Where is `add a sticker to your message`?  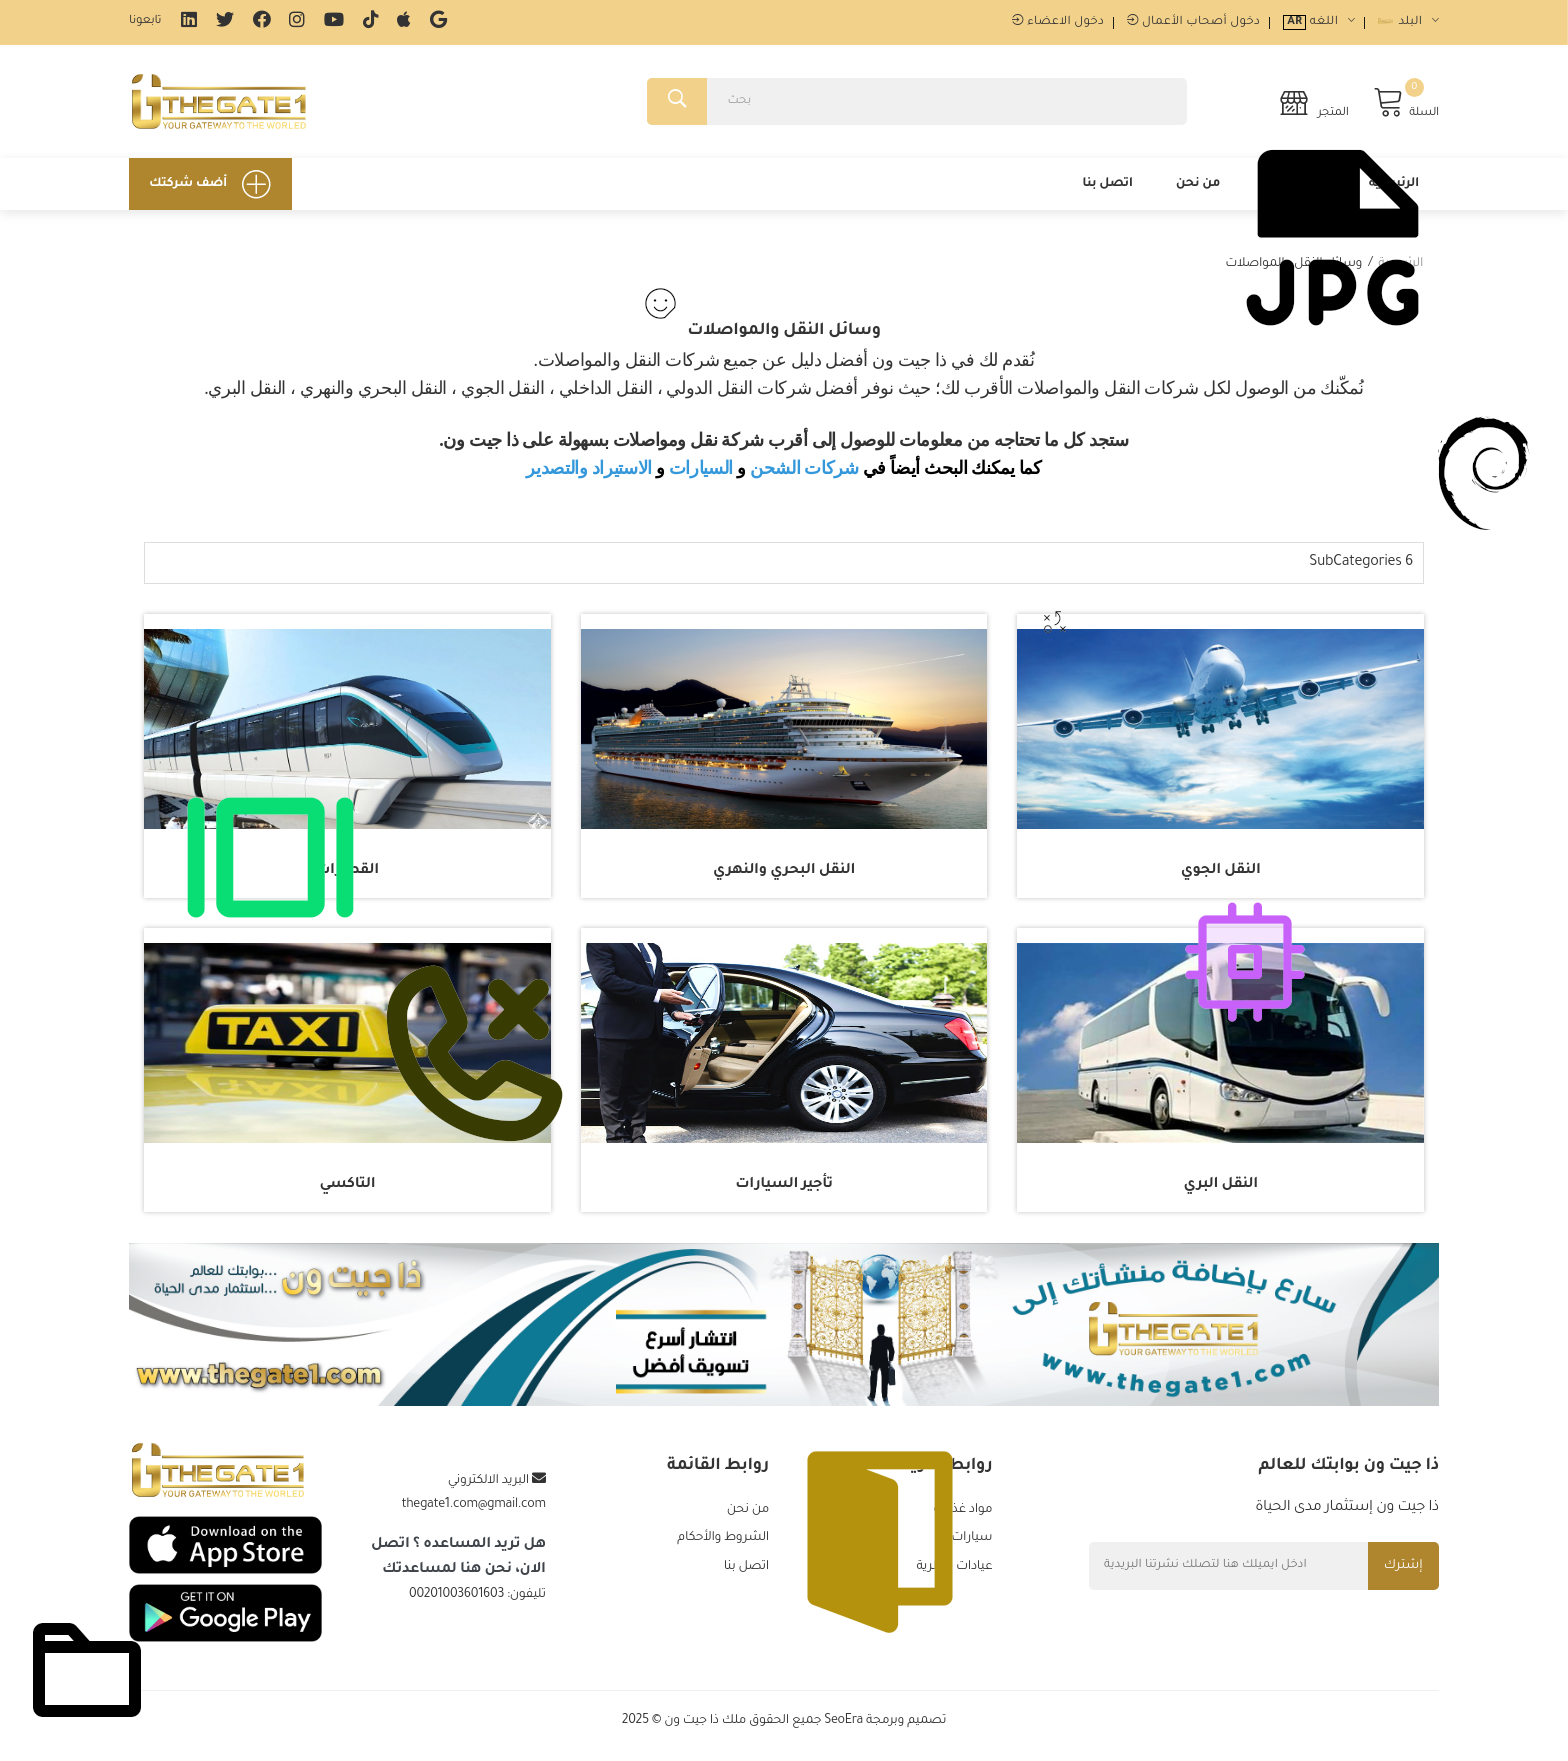
add a sticker to your message is located at coordinates (660, 303).